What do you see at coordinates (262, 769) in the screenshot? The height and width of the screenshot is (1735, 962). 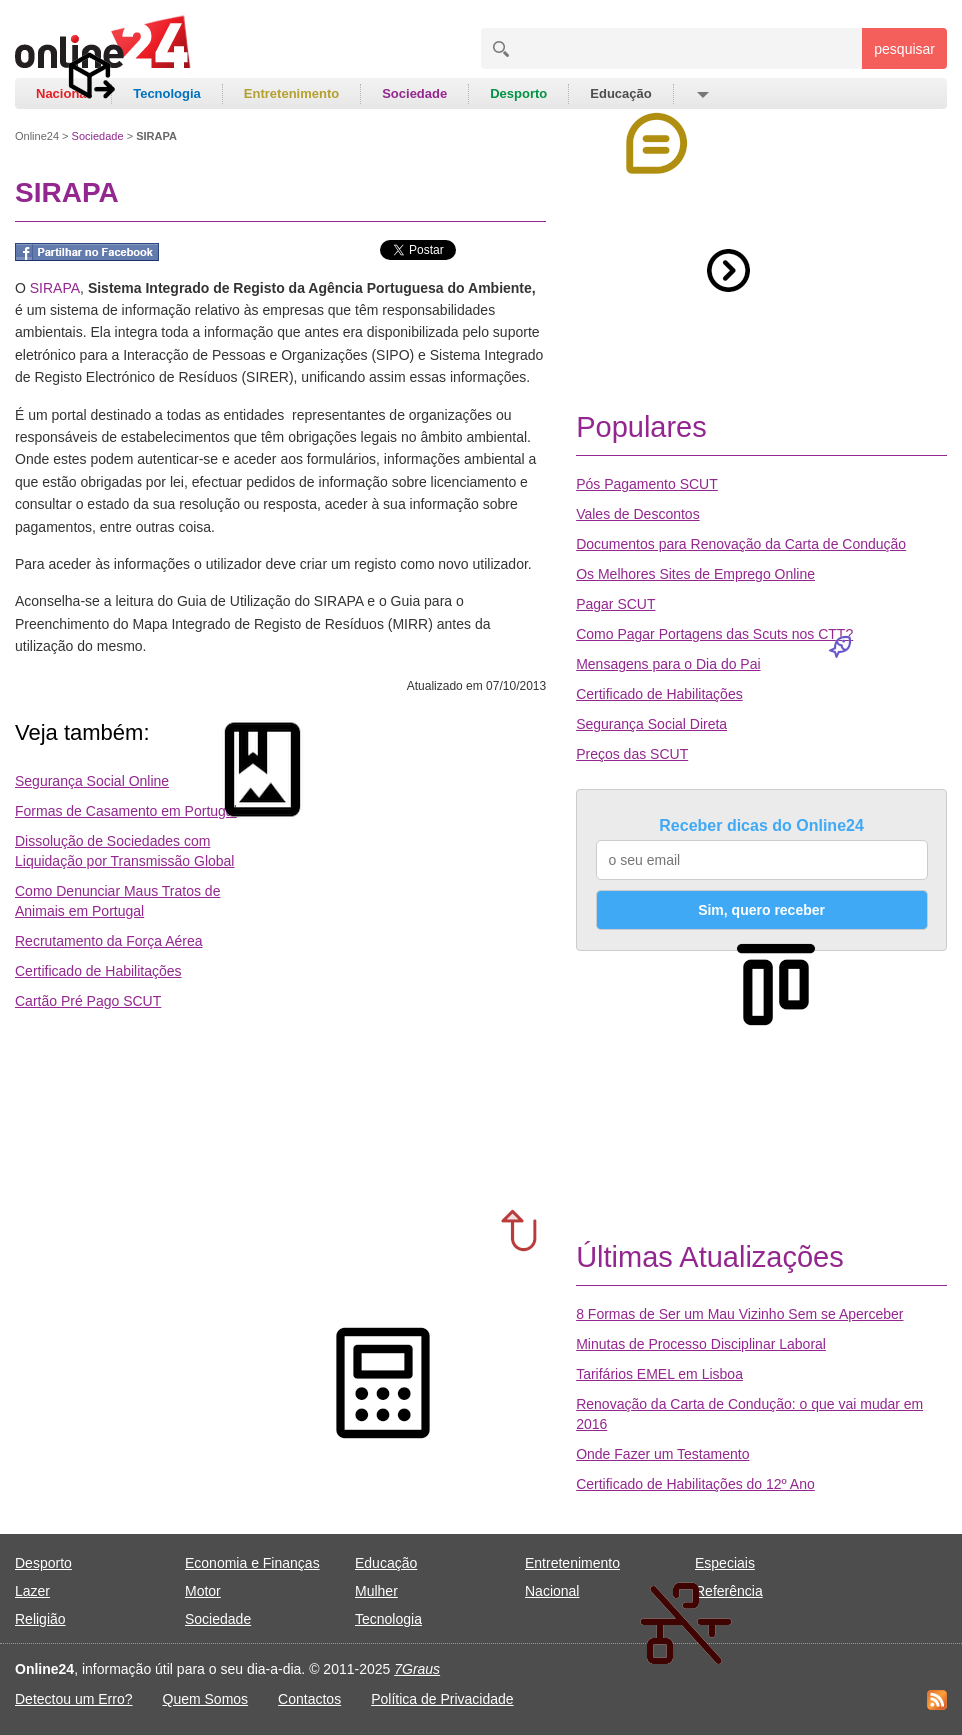 I see `open photo album` at bounding box center [262, 769].